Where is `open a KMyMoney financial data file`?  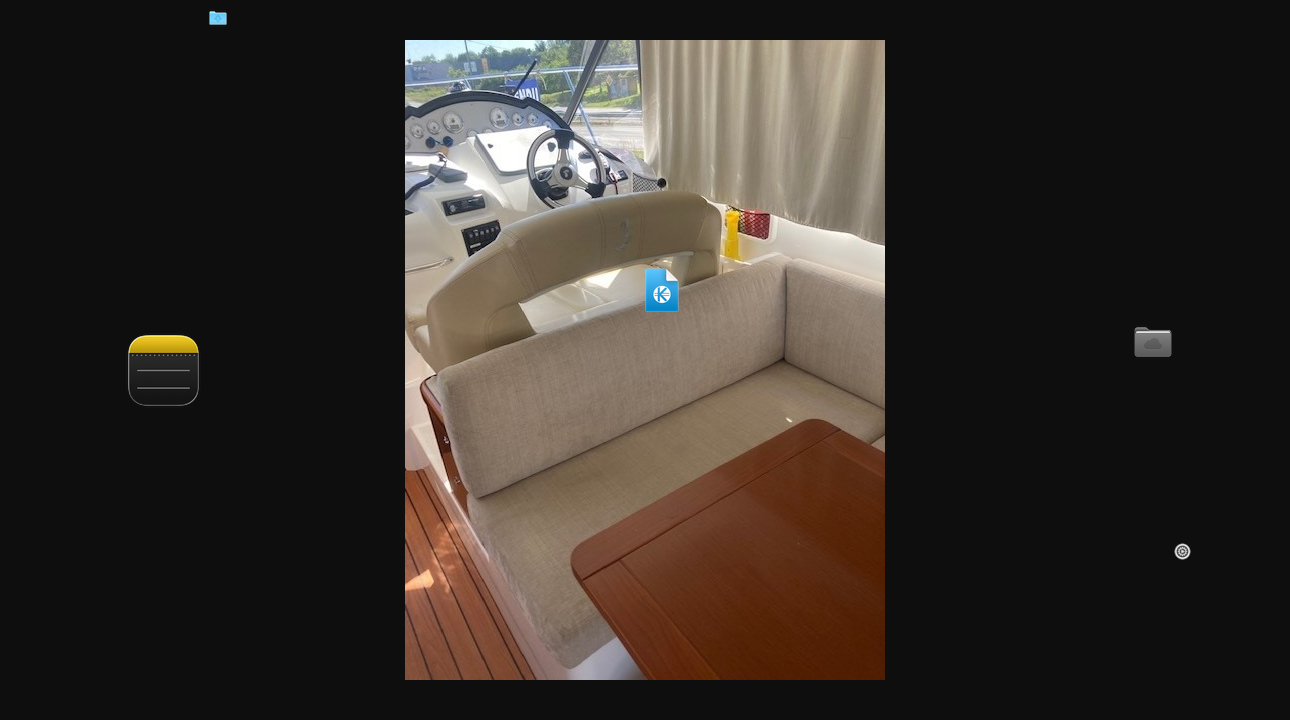
open a KMyMoney financial data file is located at coordinates (662, 291).